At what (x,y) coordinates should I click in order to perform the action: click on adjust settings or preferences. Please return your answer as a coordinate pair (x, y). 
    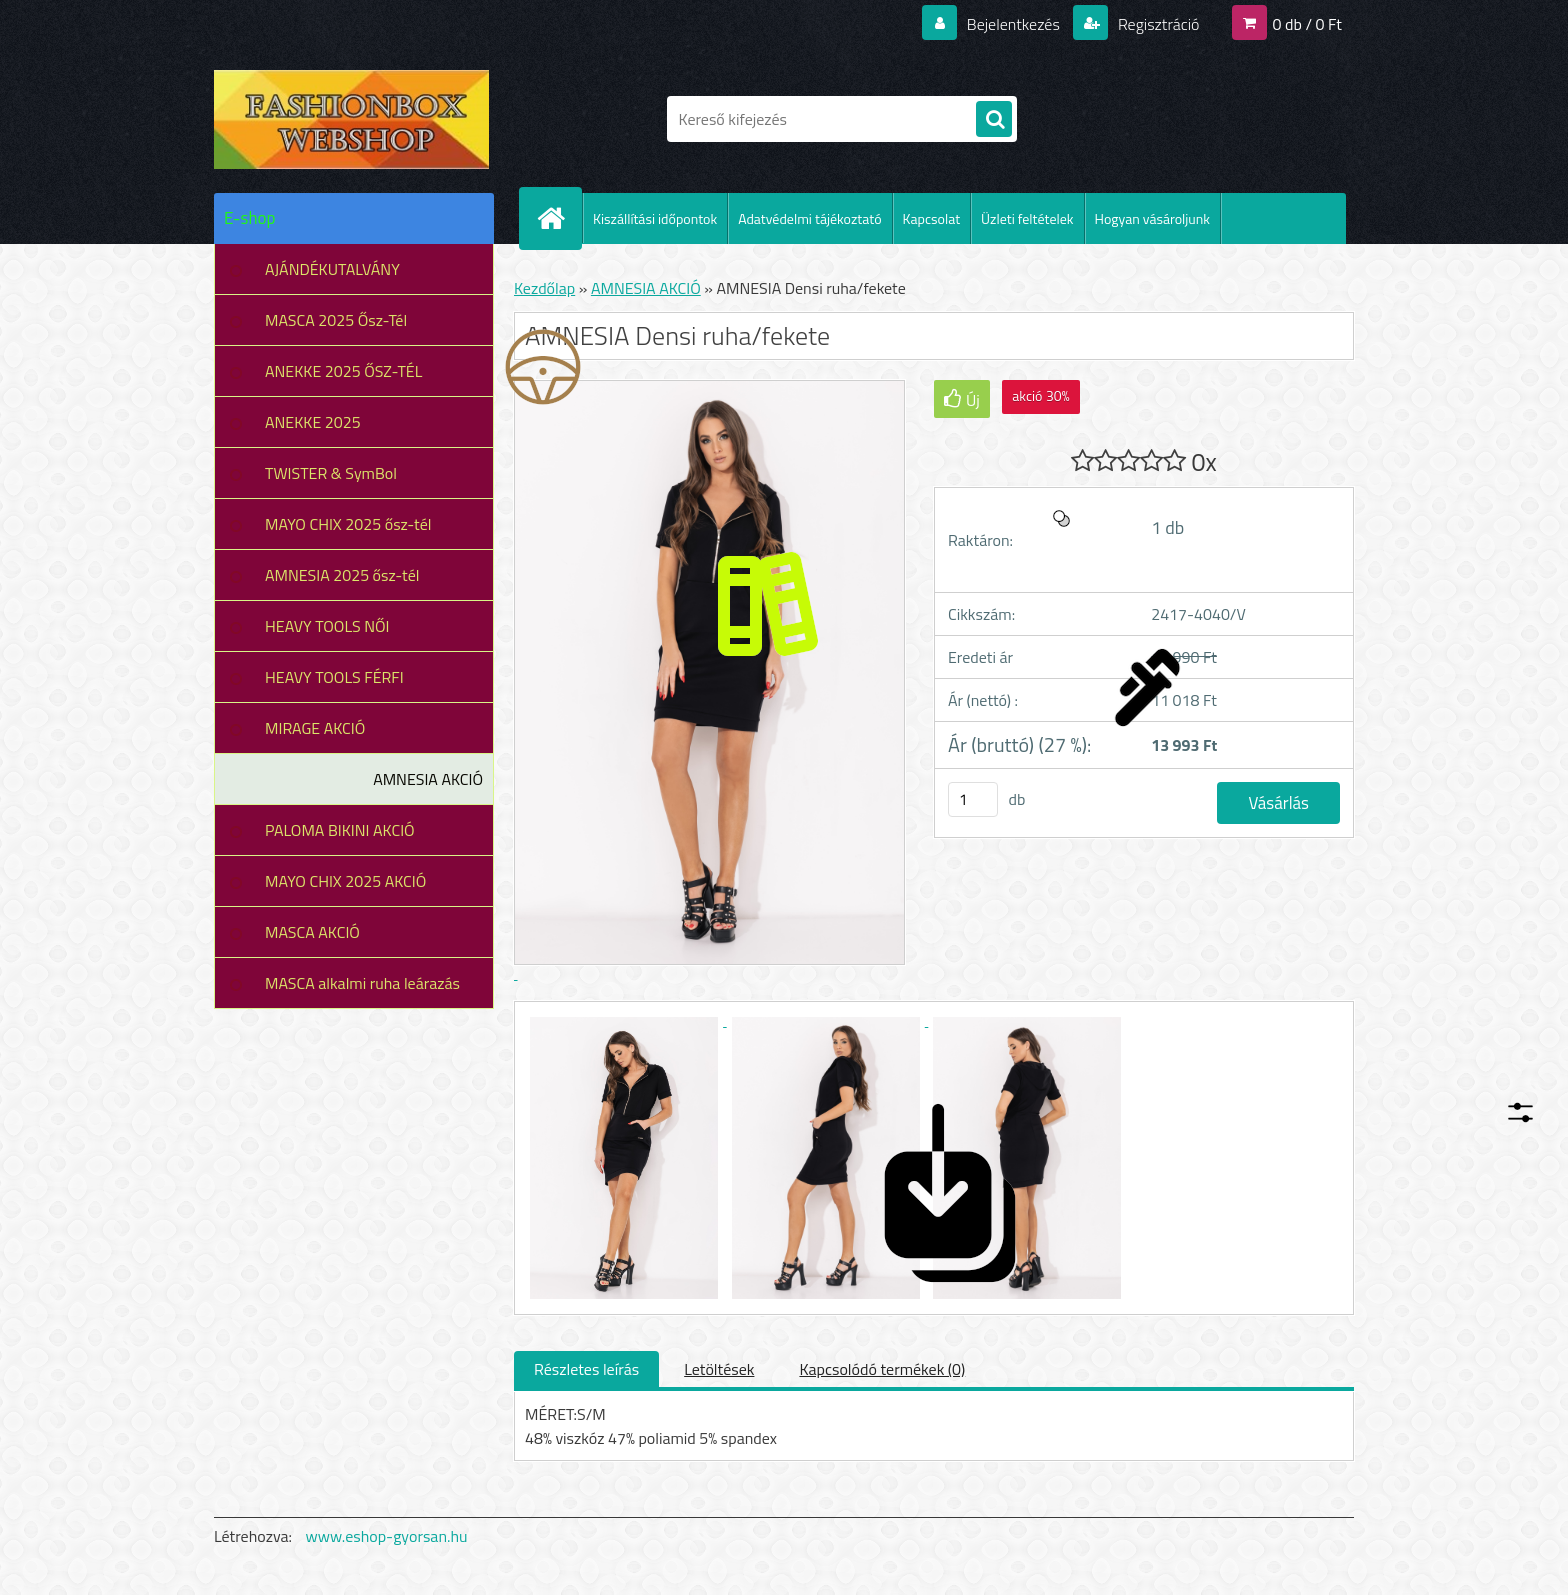
    Looking at the image, I should click on (1520, 1112).